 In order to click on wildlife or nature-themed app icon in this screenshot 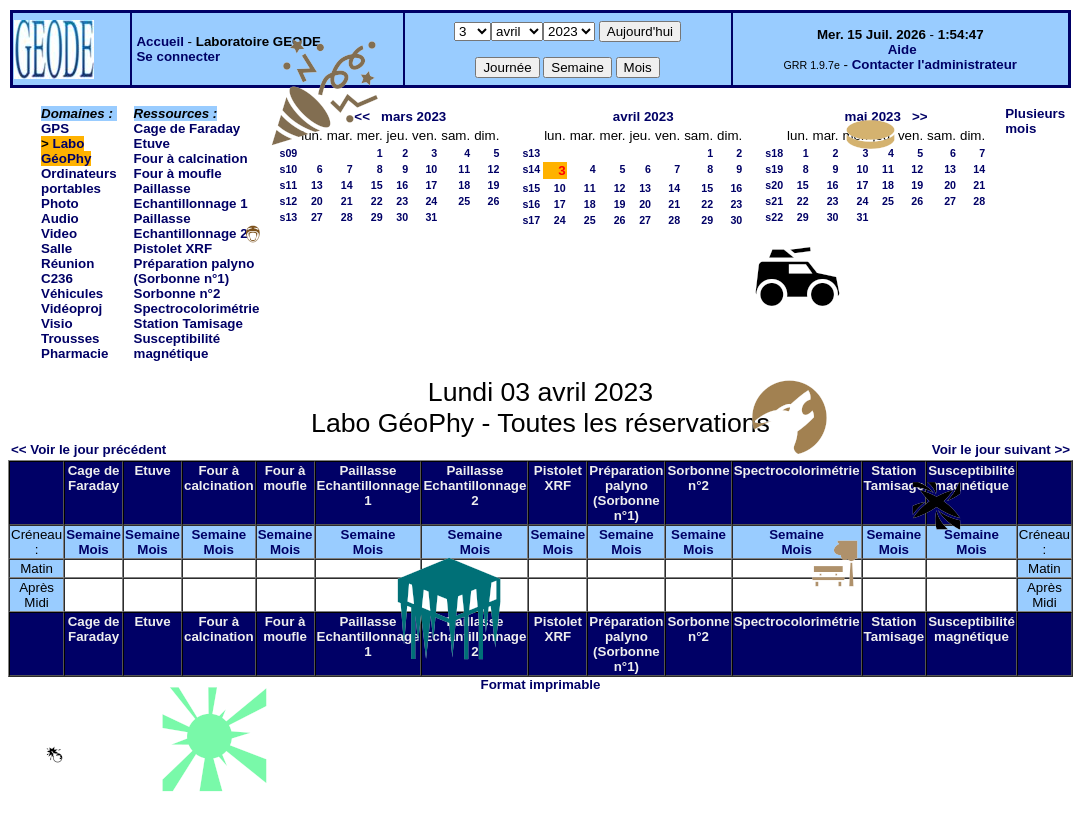, I will do `click(789, 418)`.